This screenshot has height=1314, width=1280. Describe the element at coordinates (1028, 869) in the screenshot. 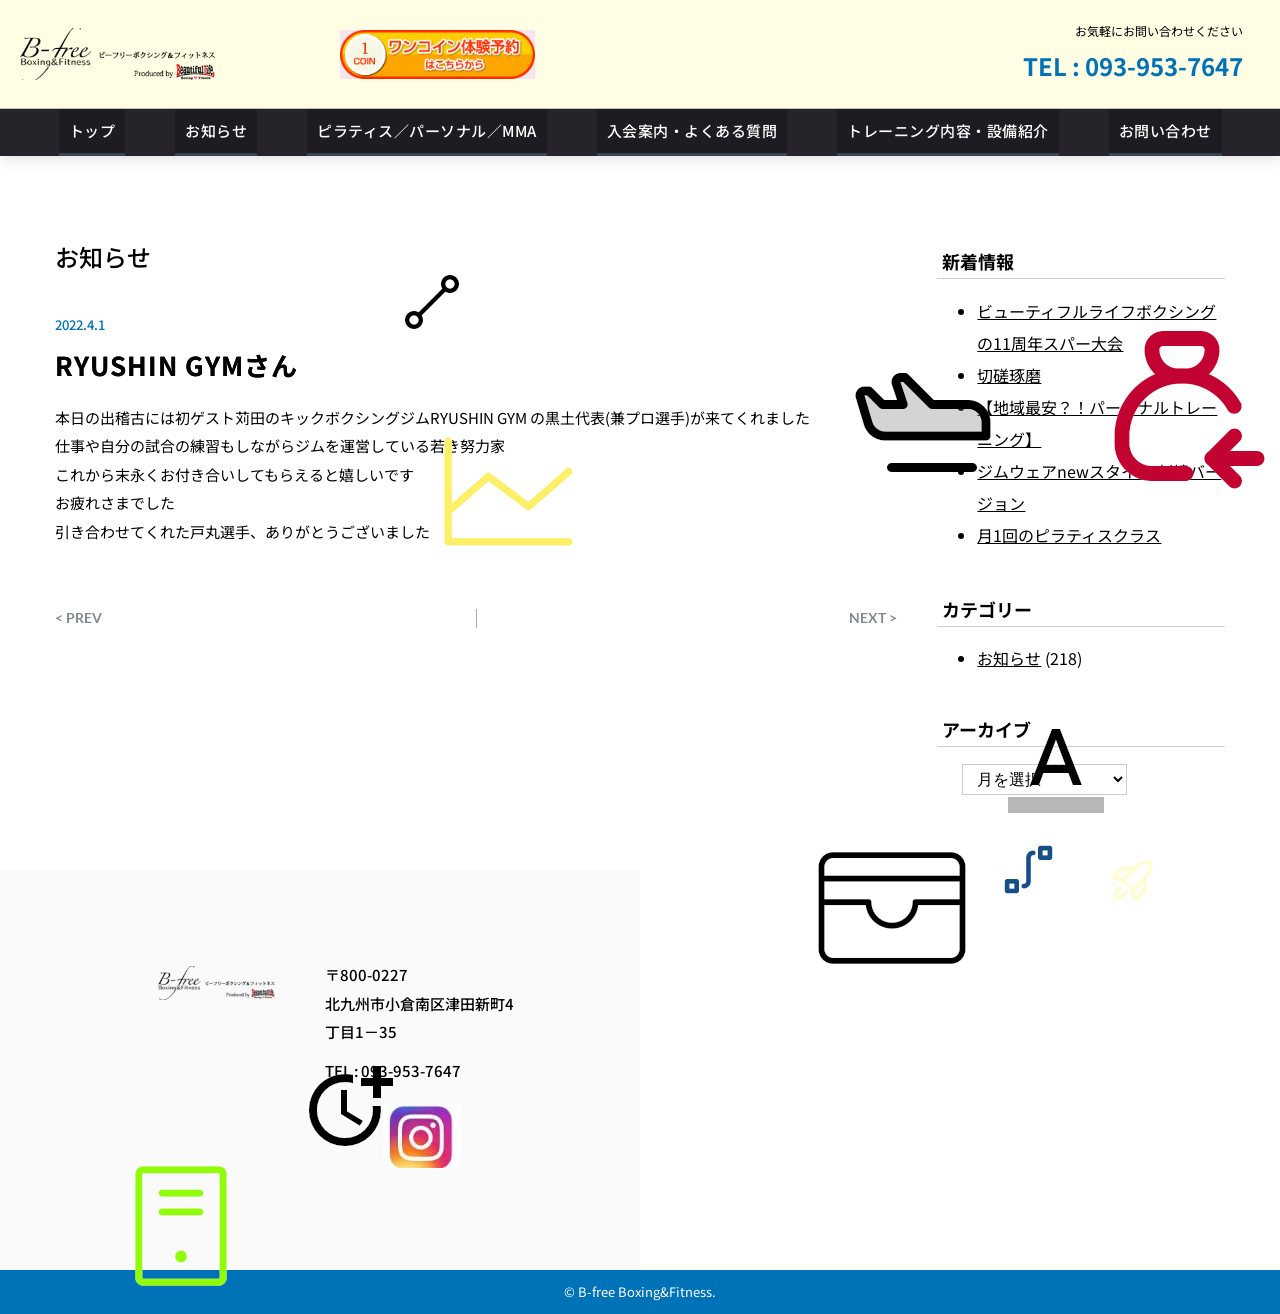

I see `view route between two points` at that location.